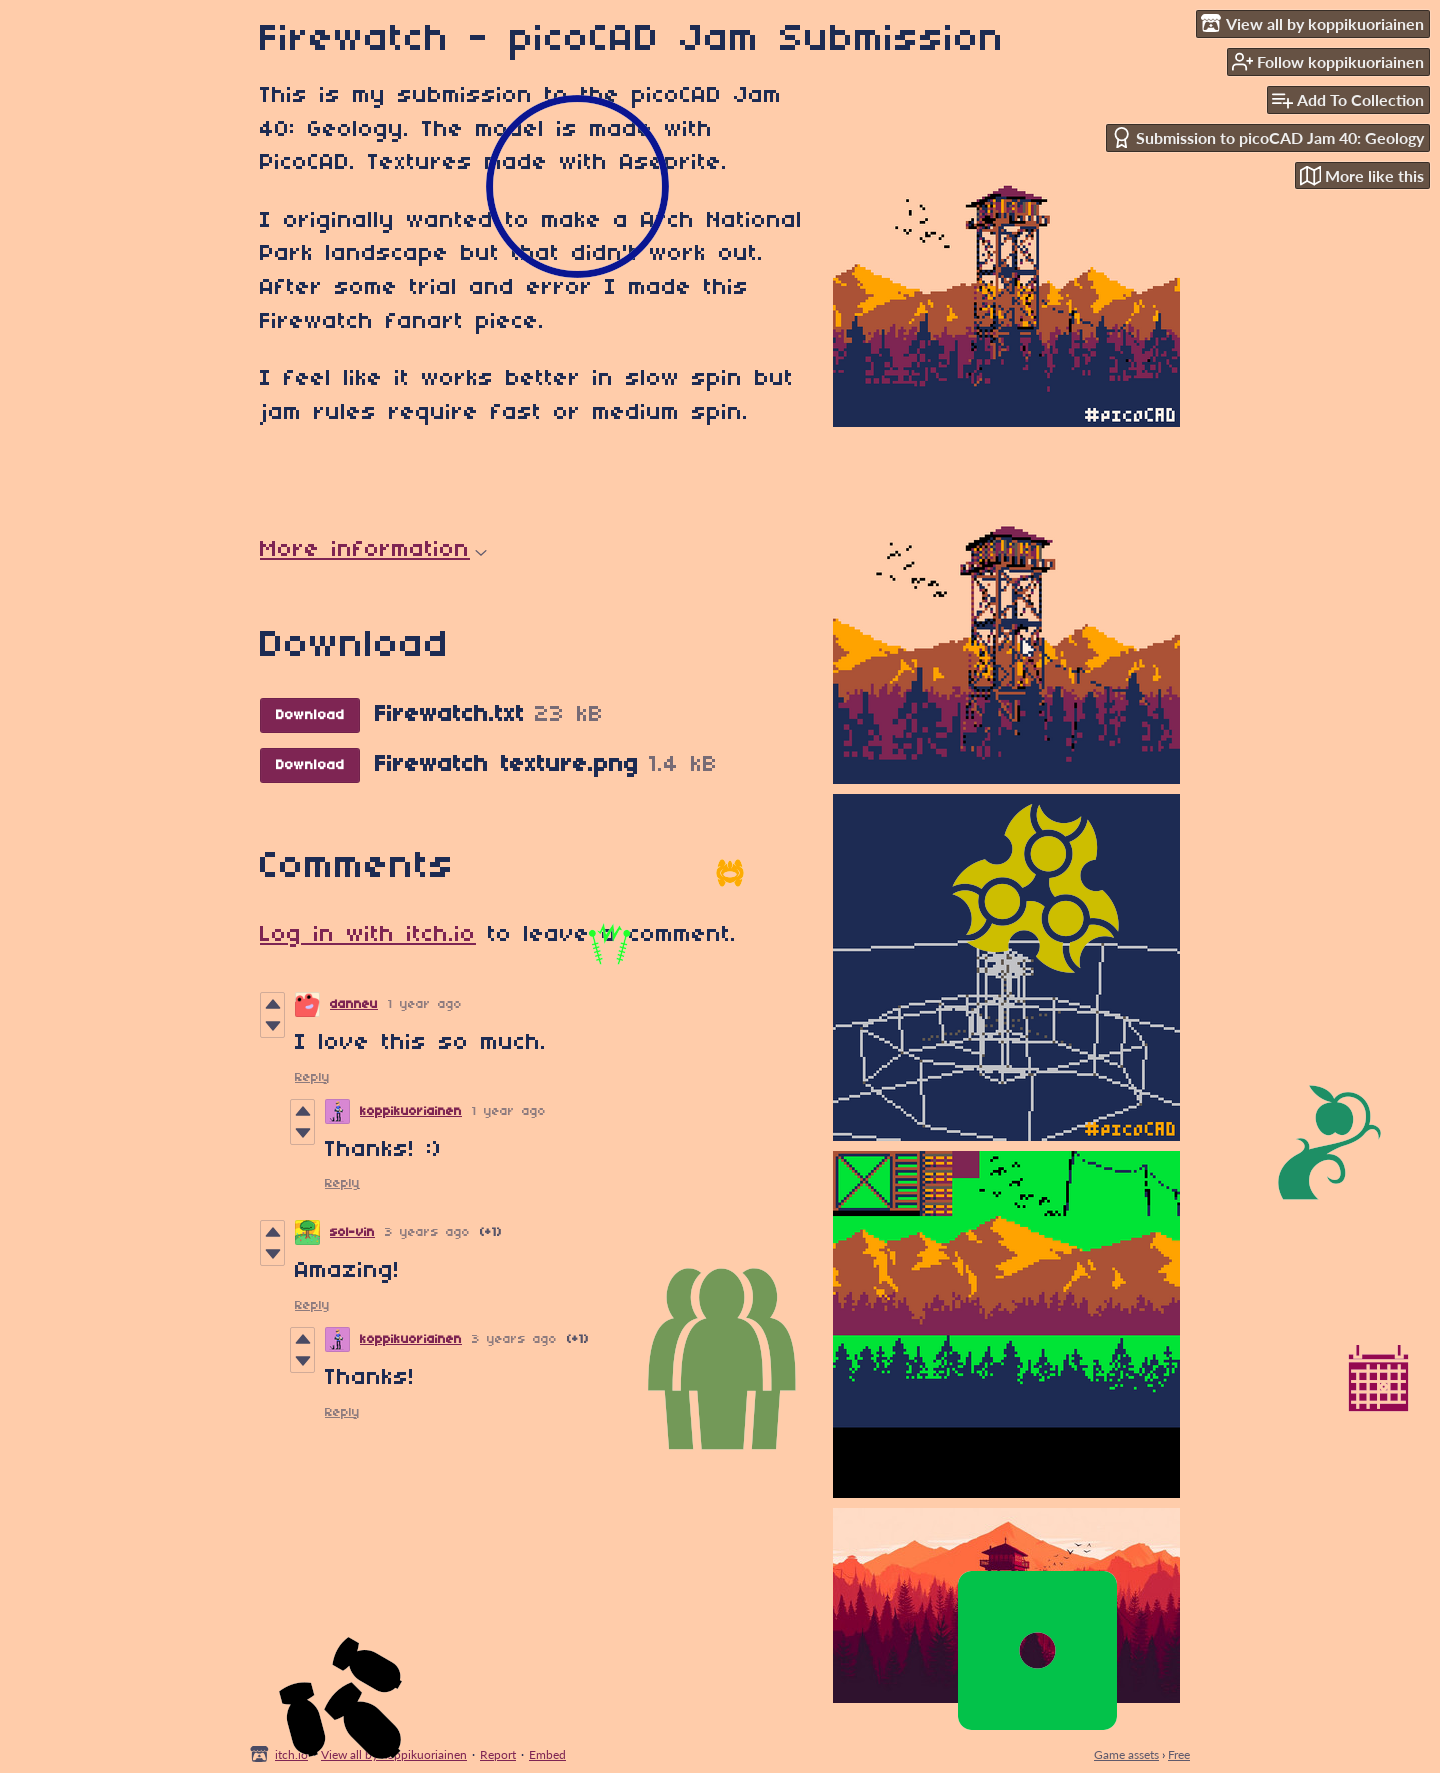 This screenshot has width=1440, height=1773. I want to click on indicates electrical discharge or power surge, so click(609, 943).